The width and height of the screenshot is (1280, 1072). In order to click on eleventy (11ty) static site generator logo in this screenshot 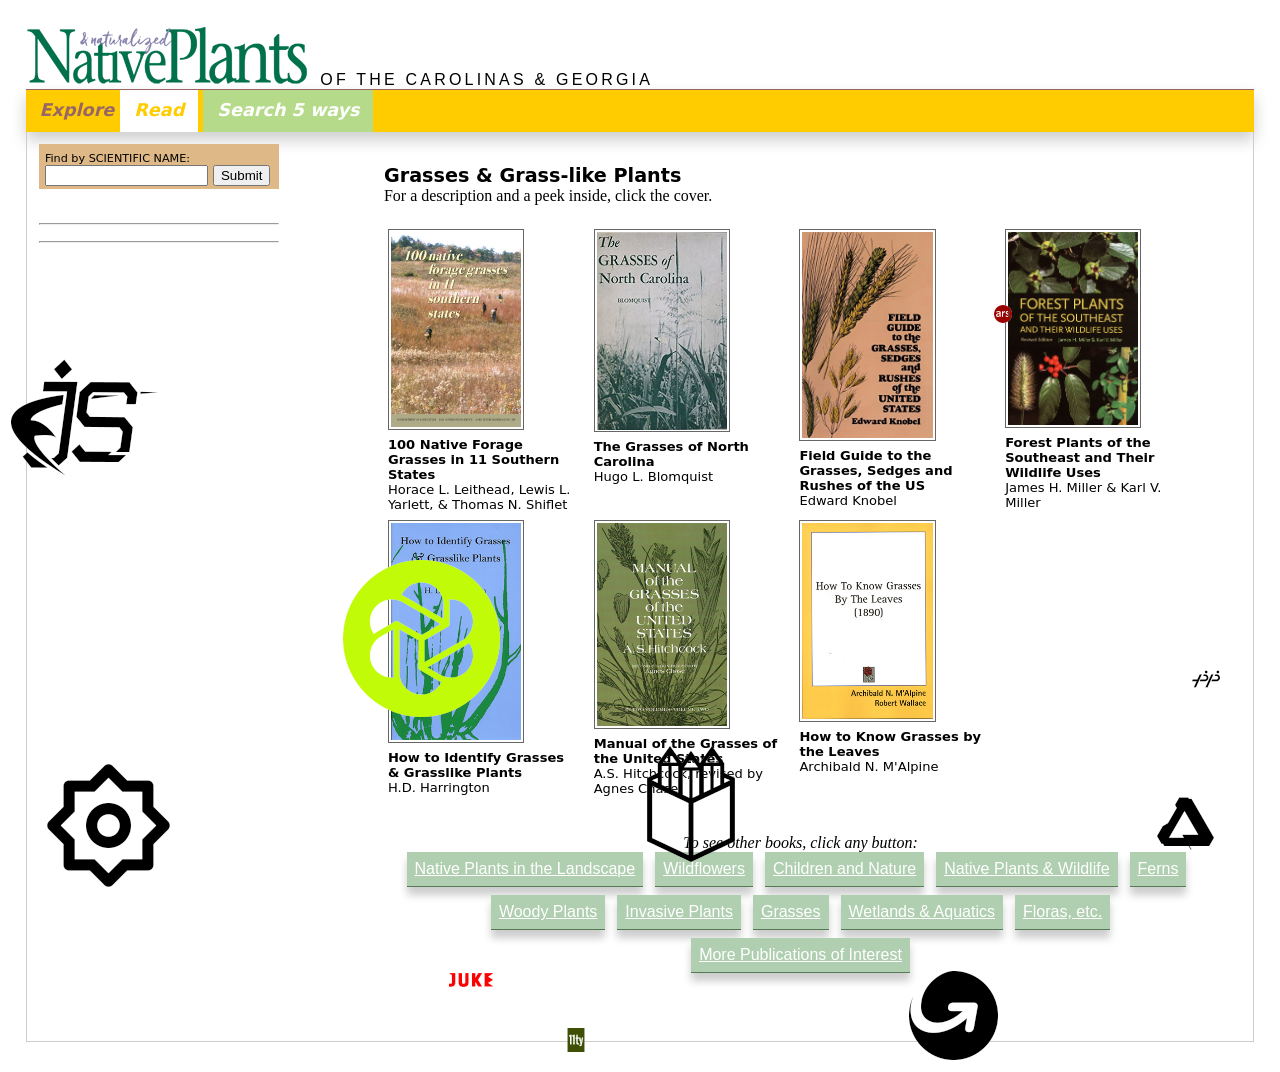, I will do `click(576, 1040)`.